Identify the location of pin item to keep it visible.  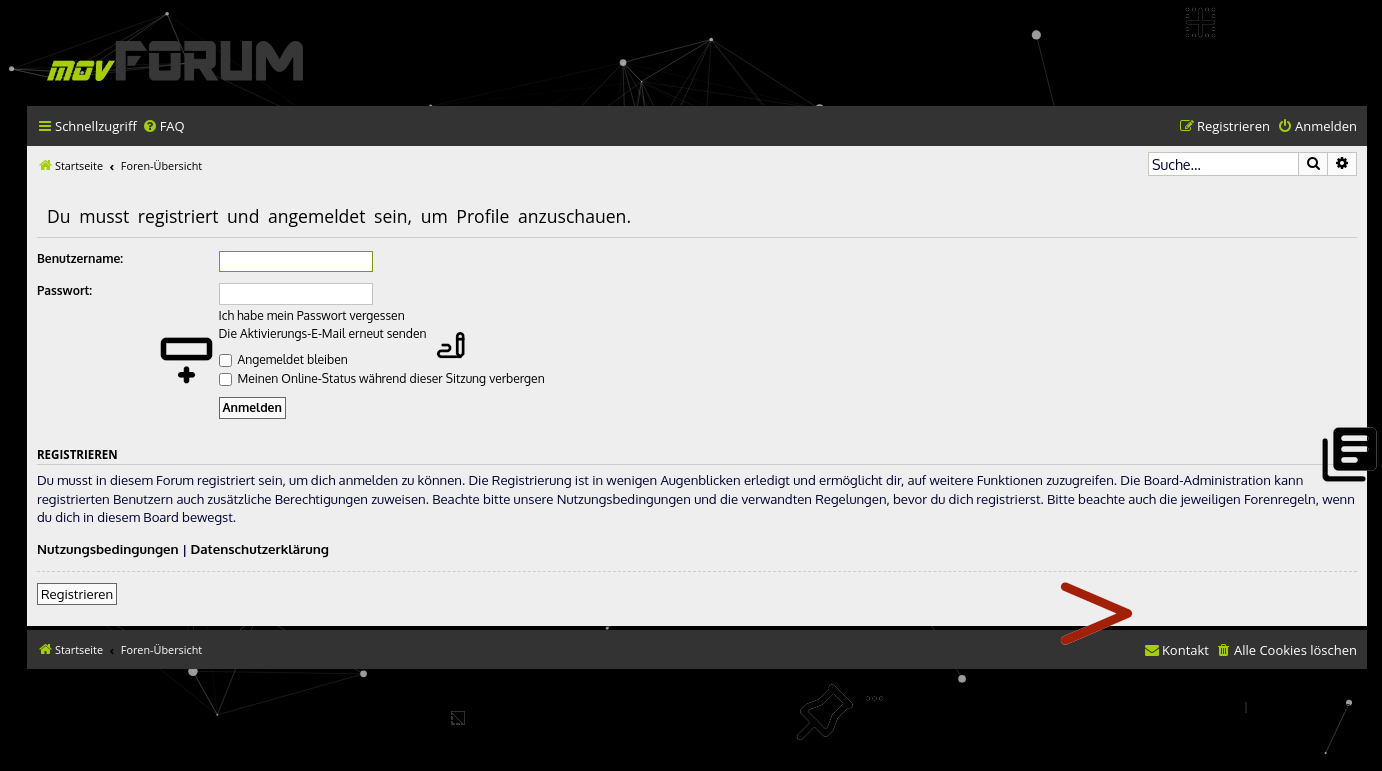
(824, 713).